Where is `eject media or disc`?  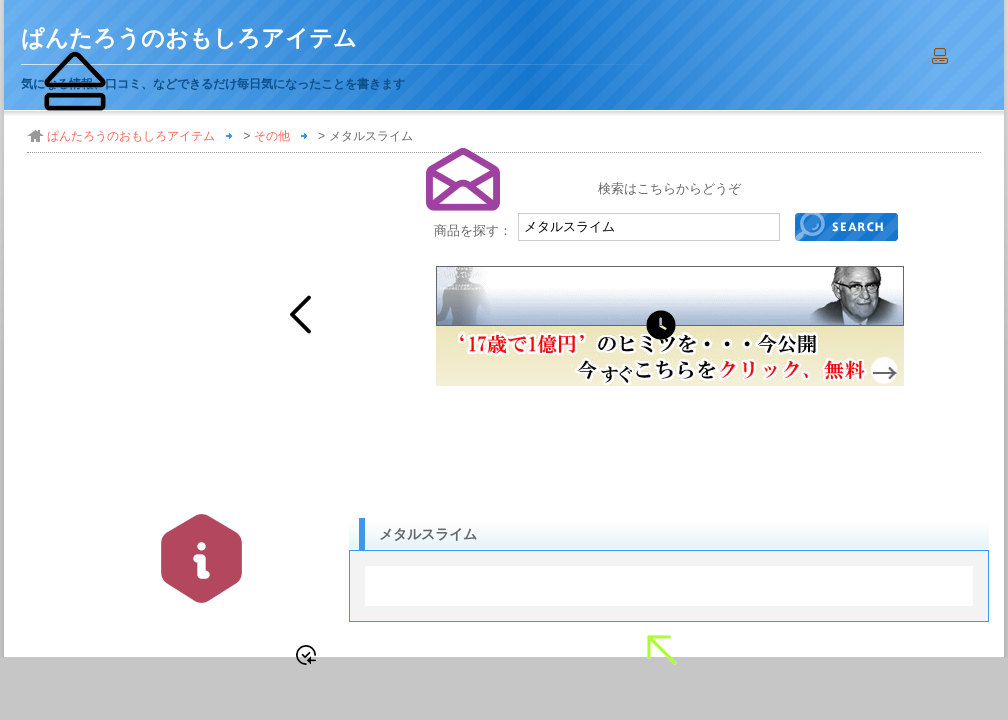 eject media or disc is located at coordinates (75, 85).